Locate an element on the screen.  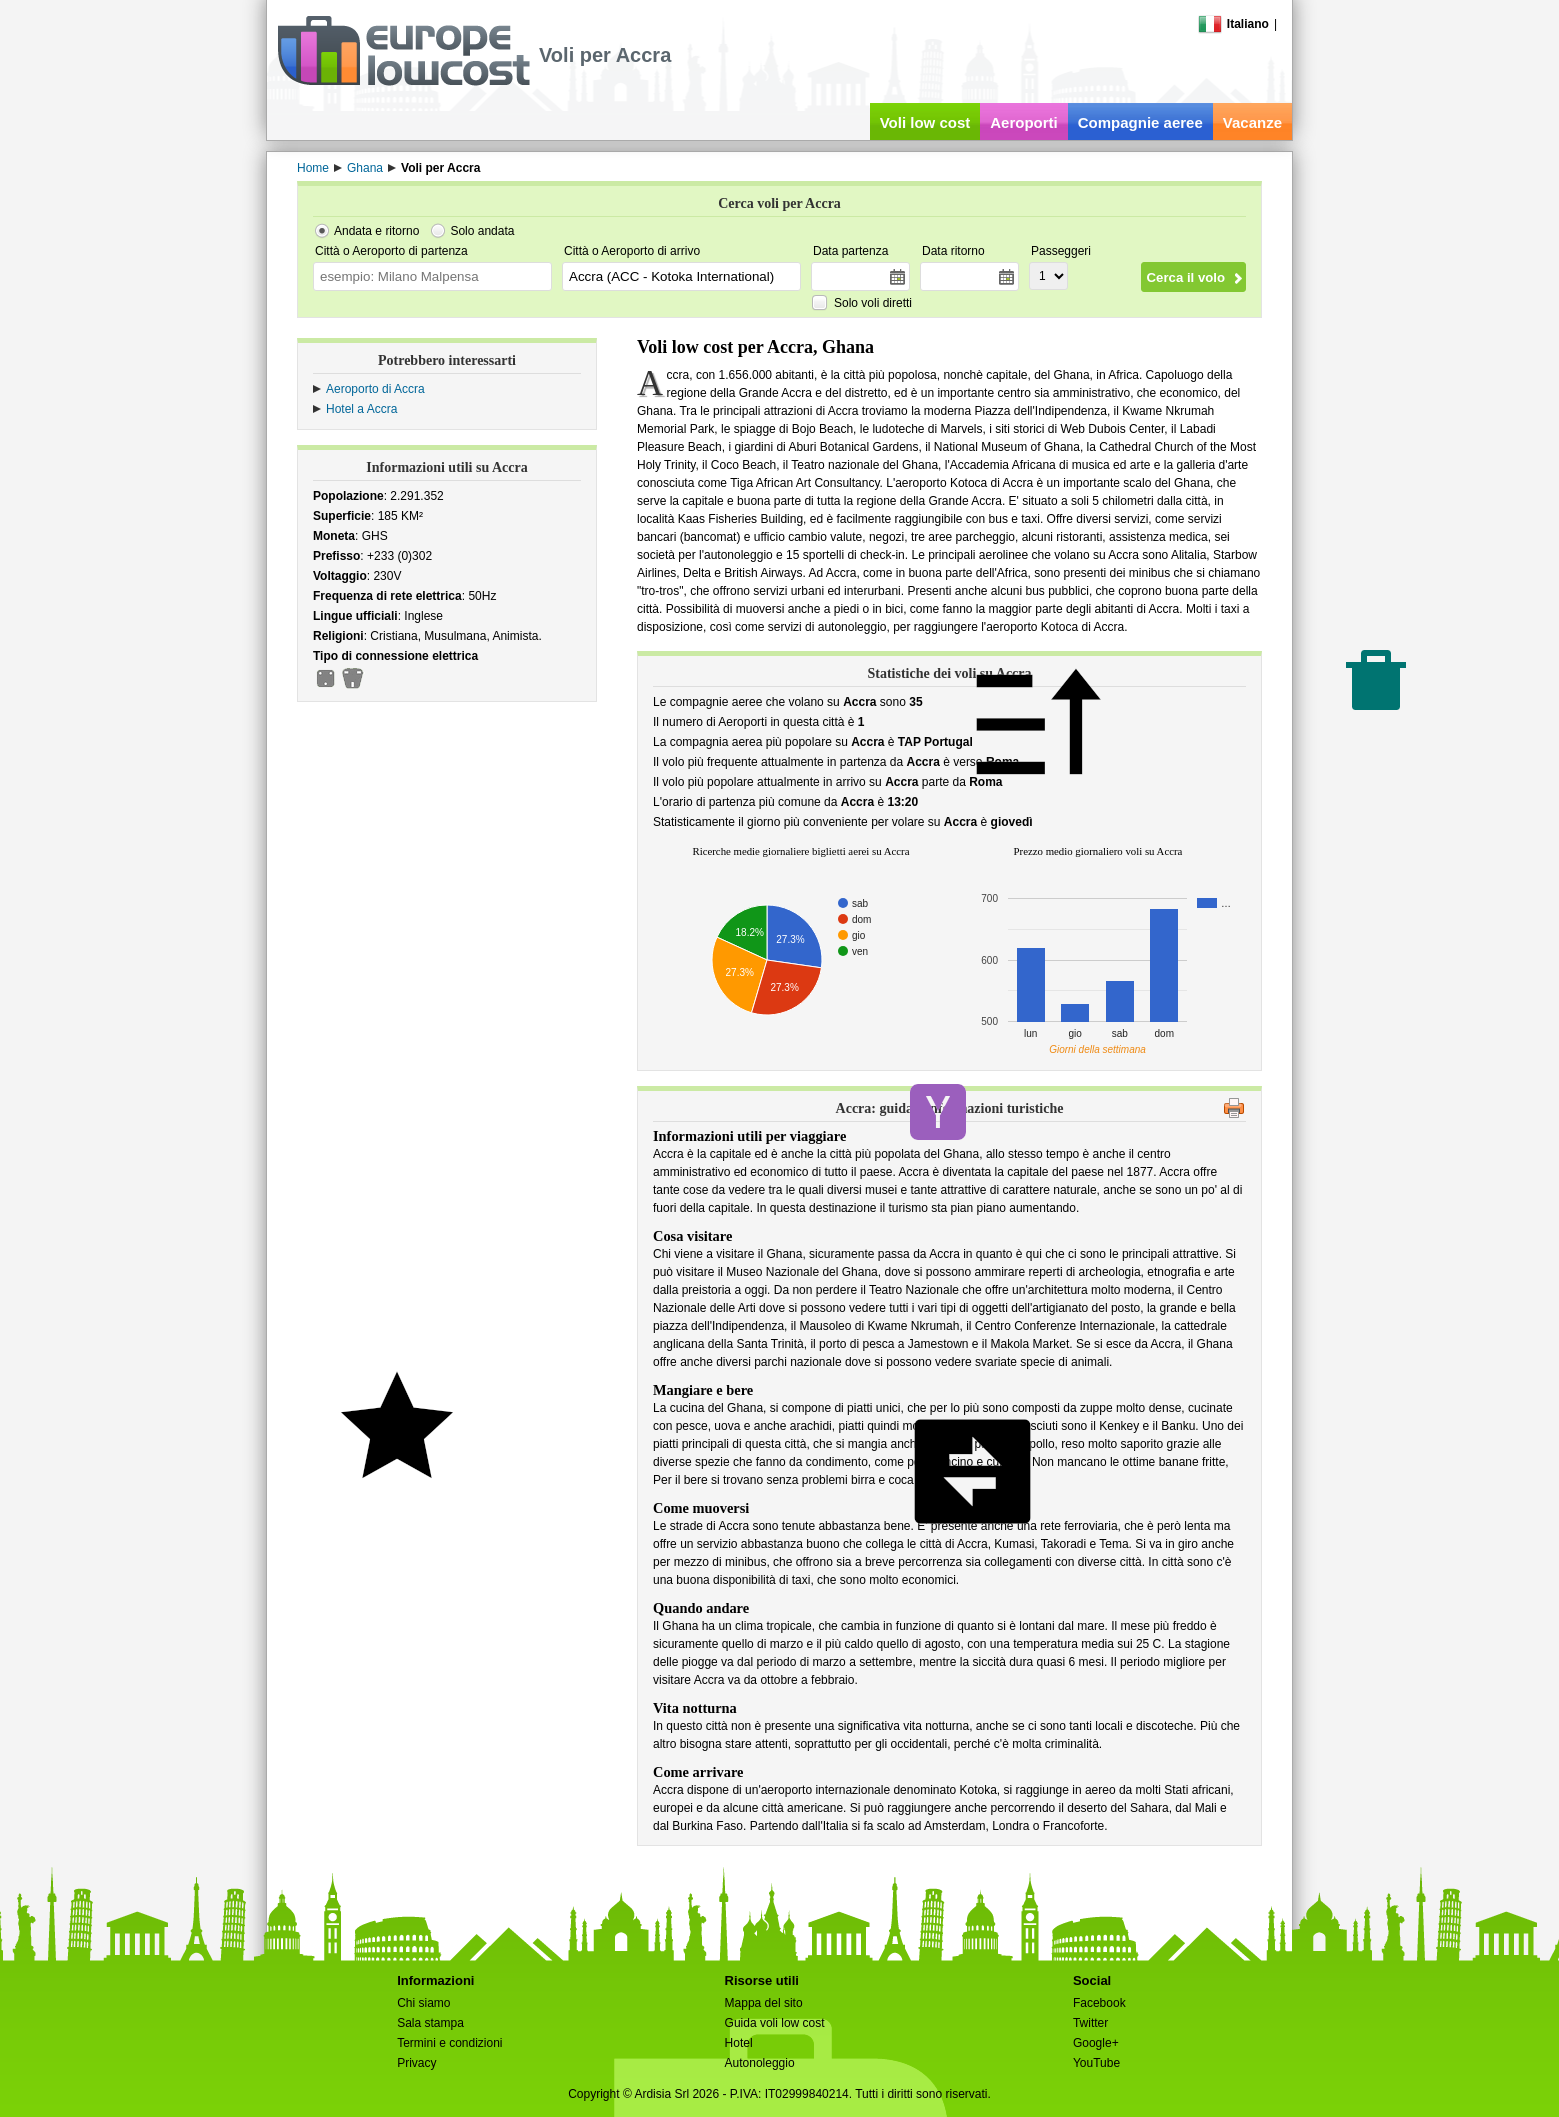
delete selected item is located at coordinates (1376, 680).